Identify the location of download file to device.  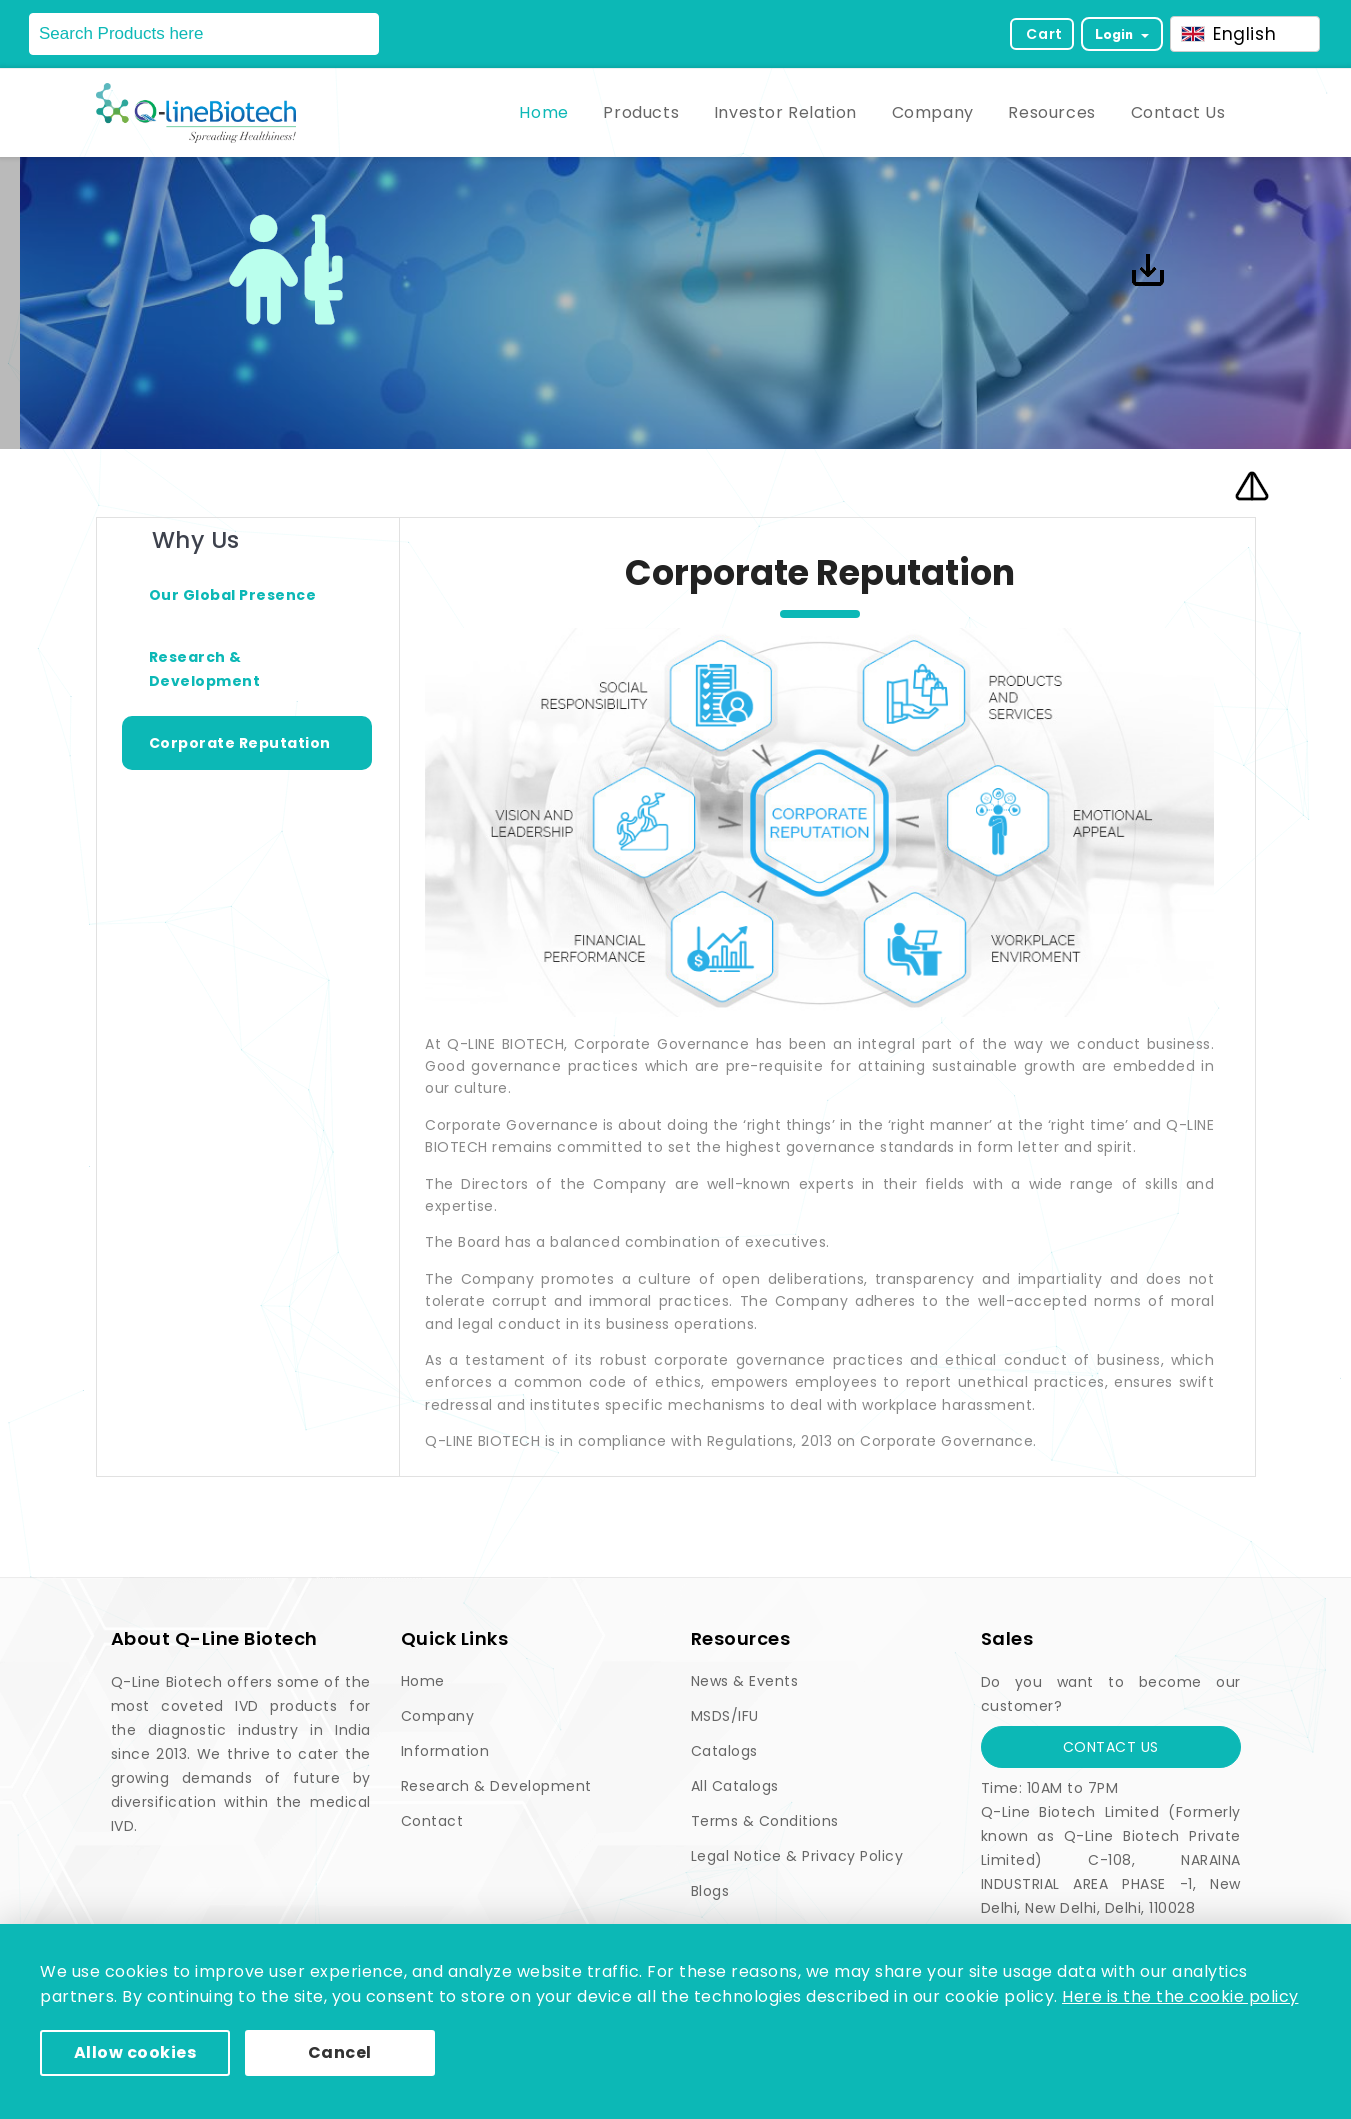
(1148, 270).